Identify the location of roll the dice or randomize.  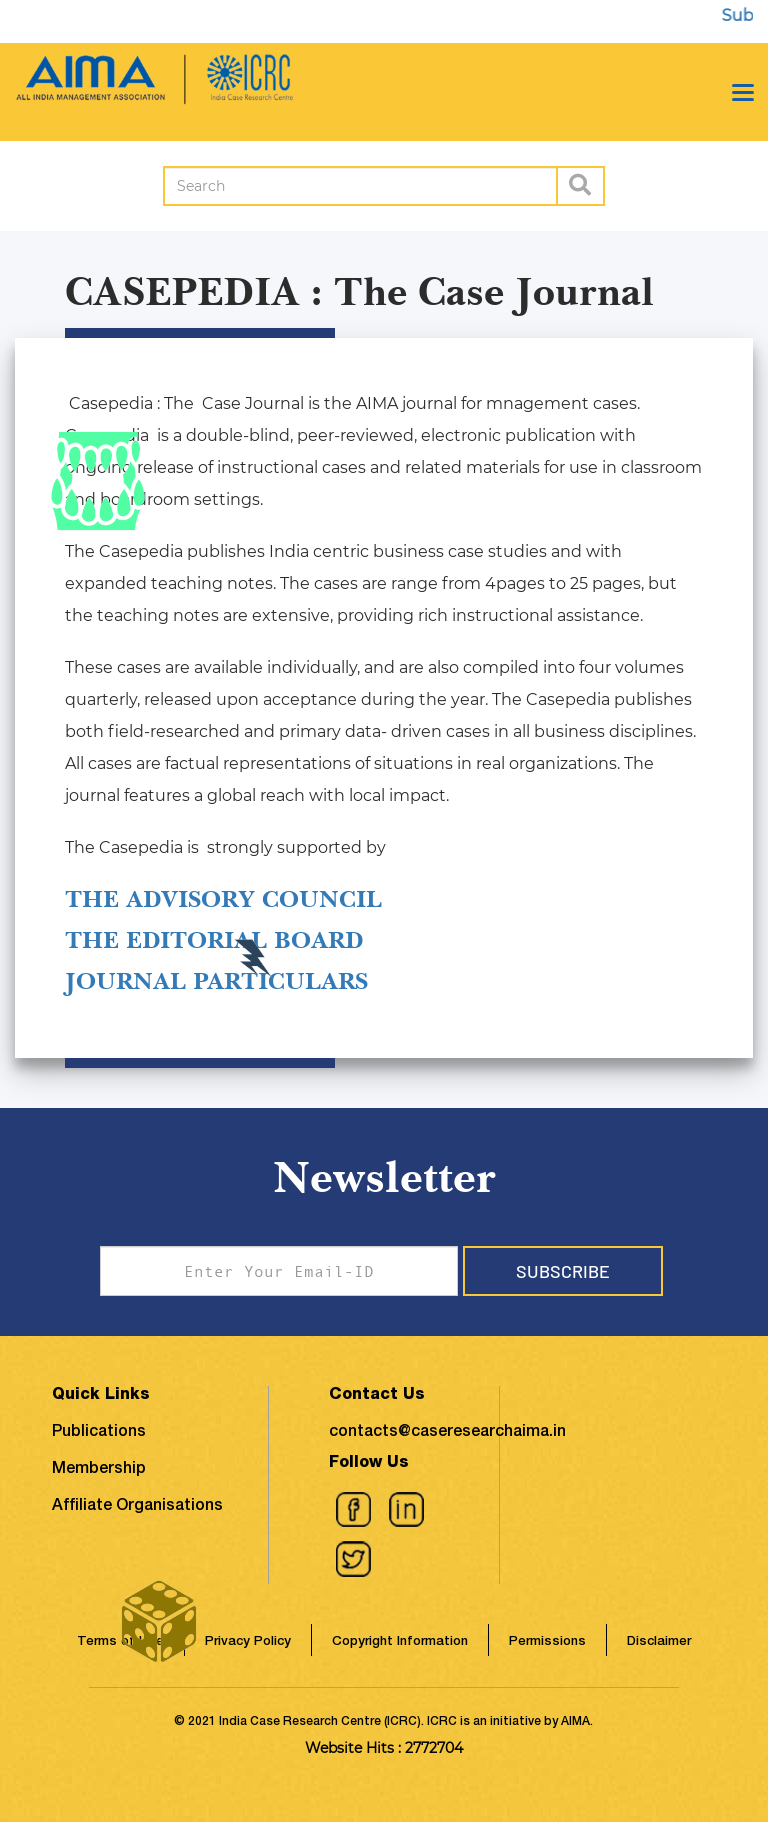
(159, 1622).